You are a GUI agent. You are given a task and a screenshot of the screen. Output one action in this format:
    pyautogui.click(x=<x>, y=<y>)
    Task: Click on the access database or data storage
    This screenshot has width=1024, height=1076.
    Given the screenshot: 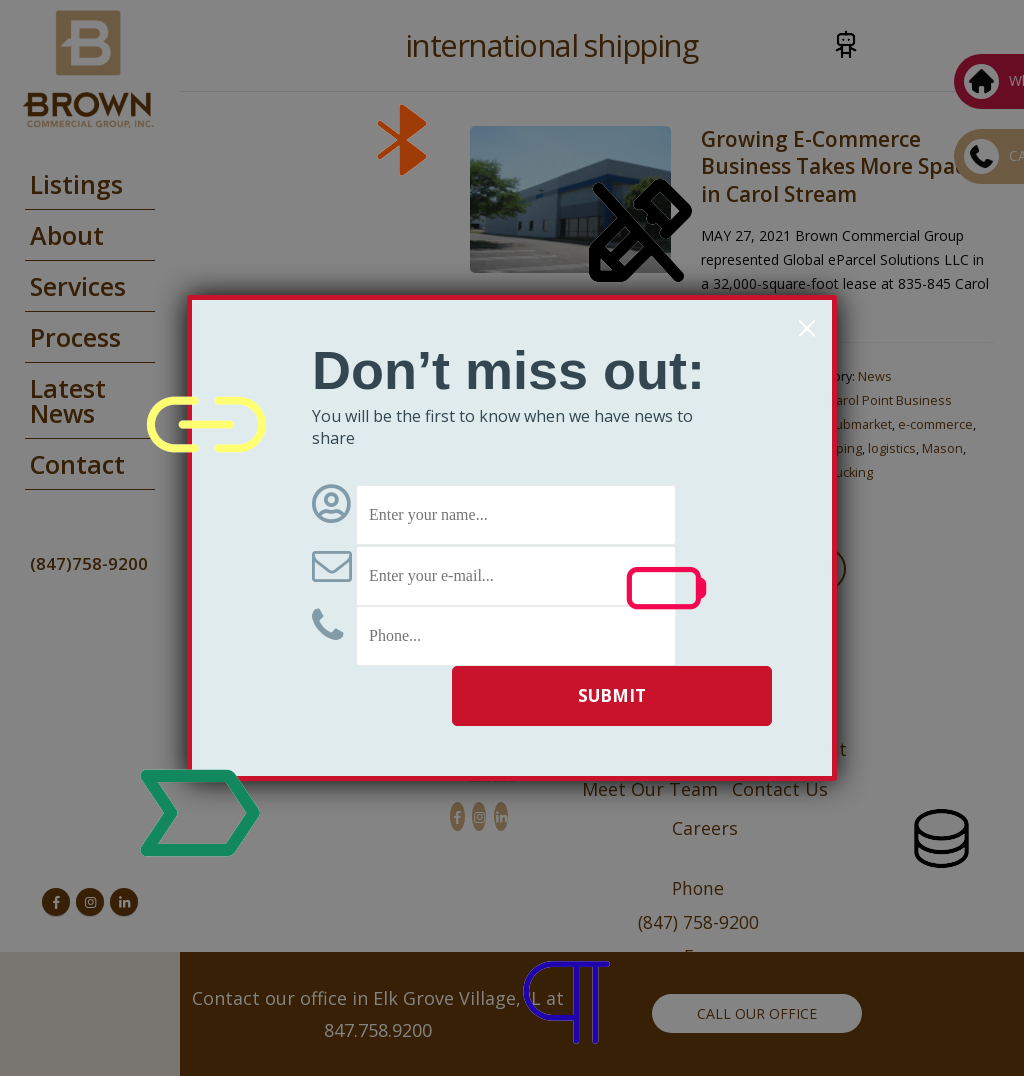 What is the action you would take?
    pyautogui.click(x=941, y=838)
    